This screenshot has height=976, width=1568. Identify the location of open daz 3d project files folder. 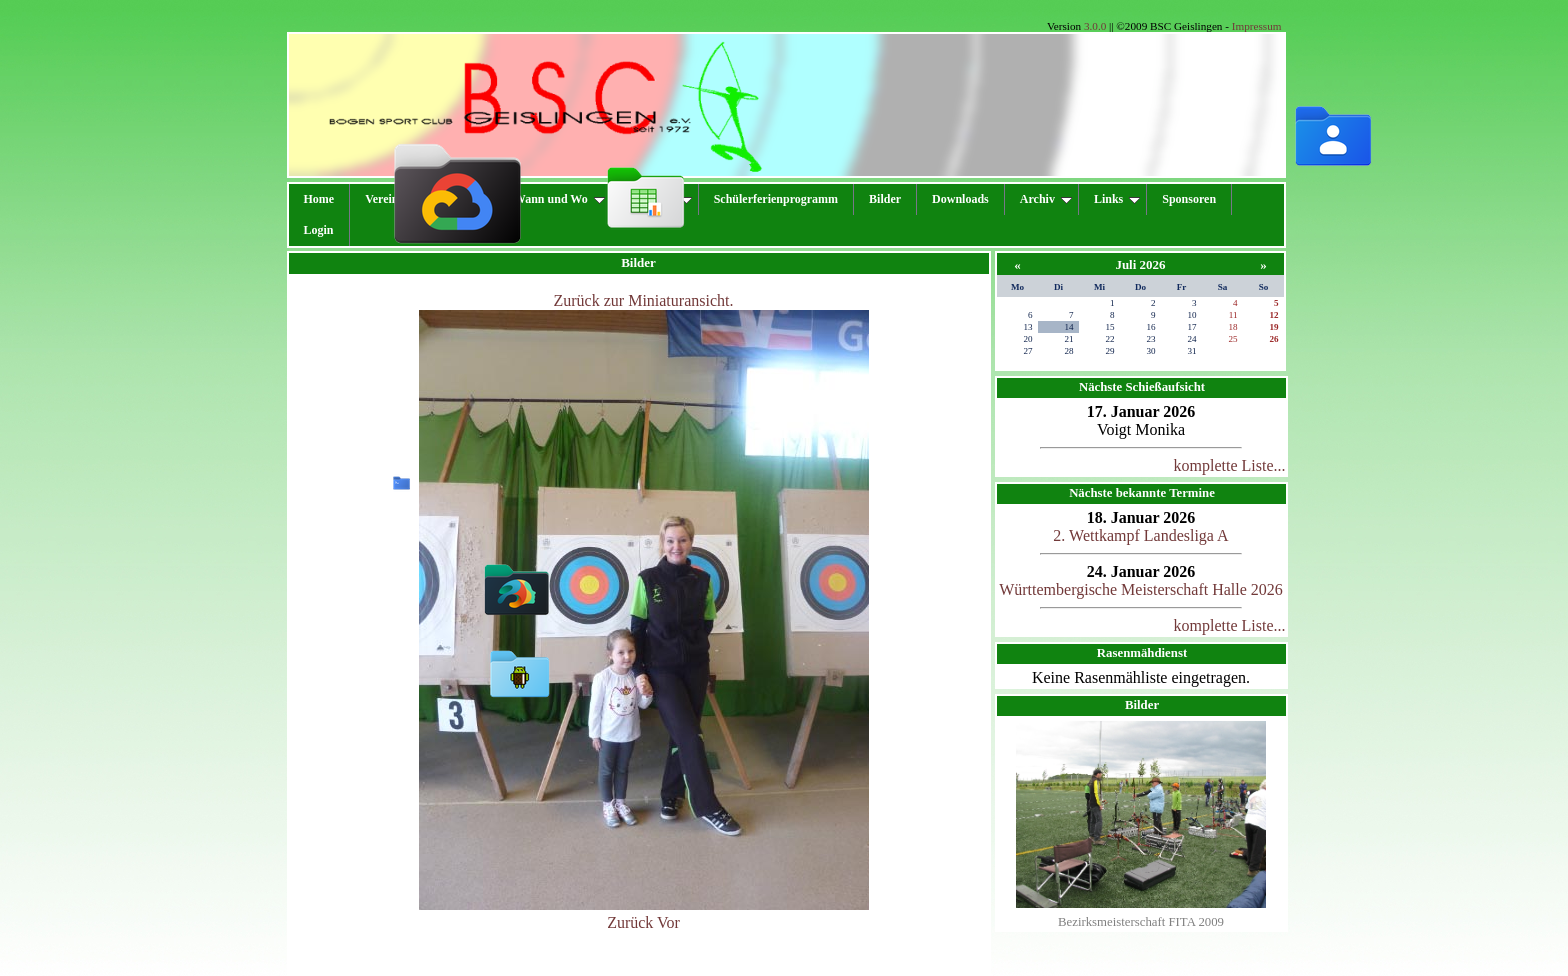
(516, 591).